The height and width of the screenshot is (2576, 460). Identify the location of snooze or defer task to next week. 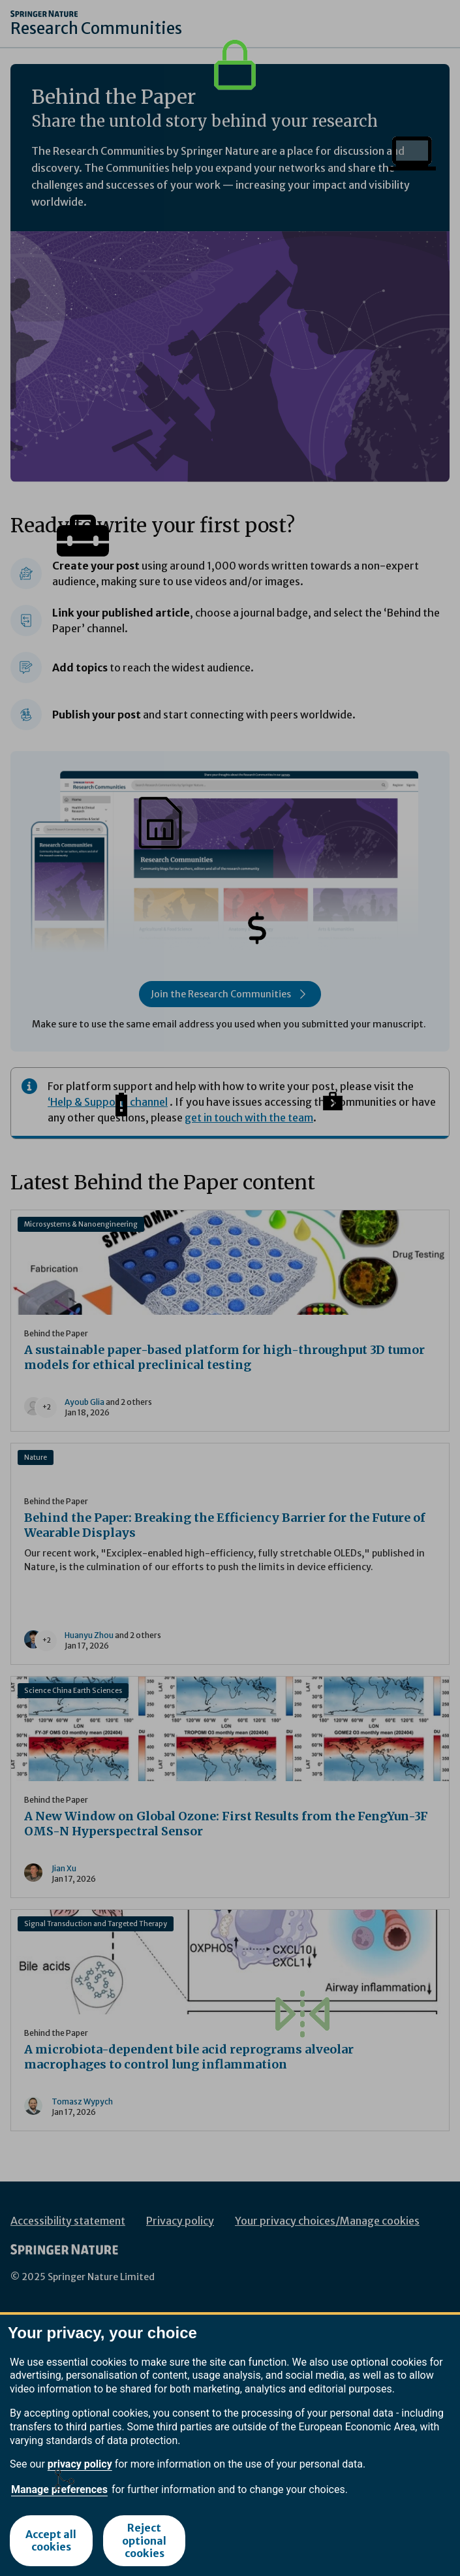
(333, 1101).